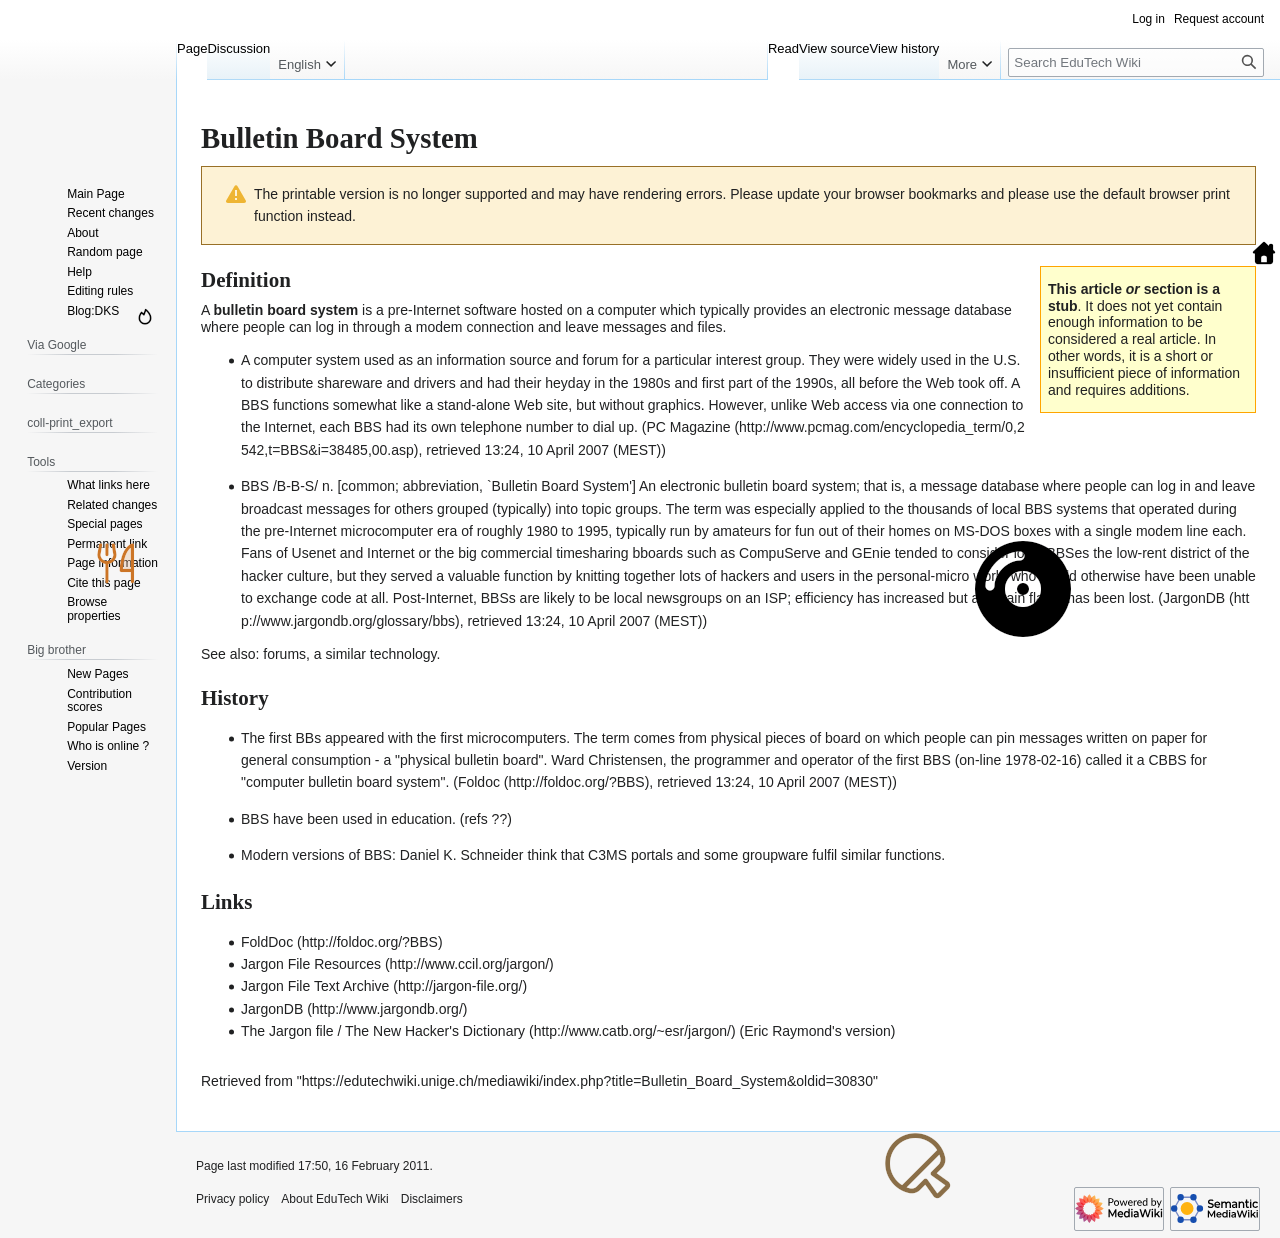 The height and width of the screenshot is (1238, 1280). What do you see at coordinates (1023, 589) in the screenshot?
I see `access music or audio library` at bounding box center [1023, 589].